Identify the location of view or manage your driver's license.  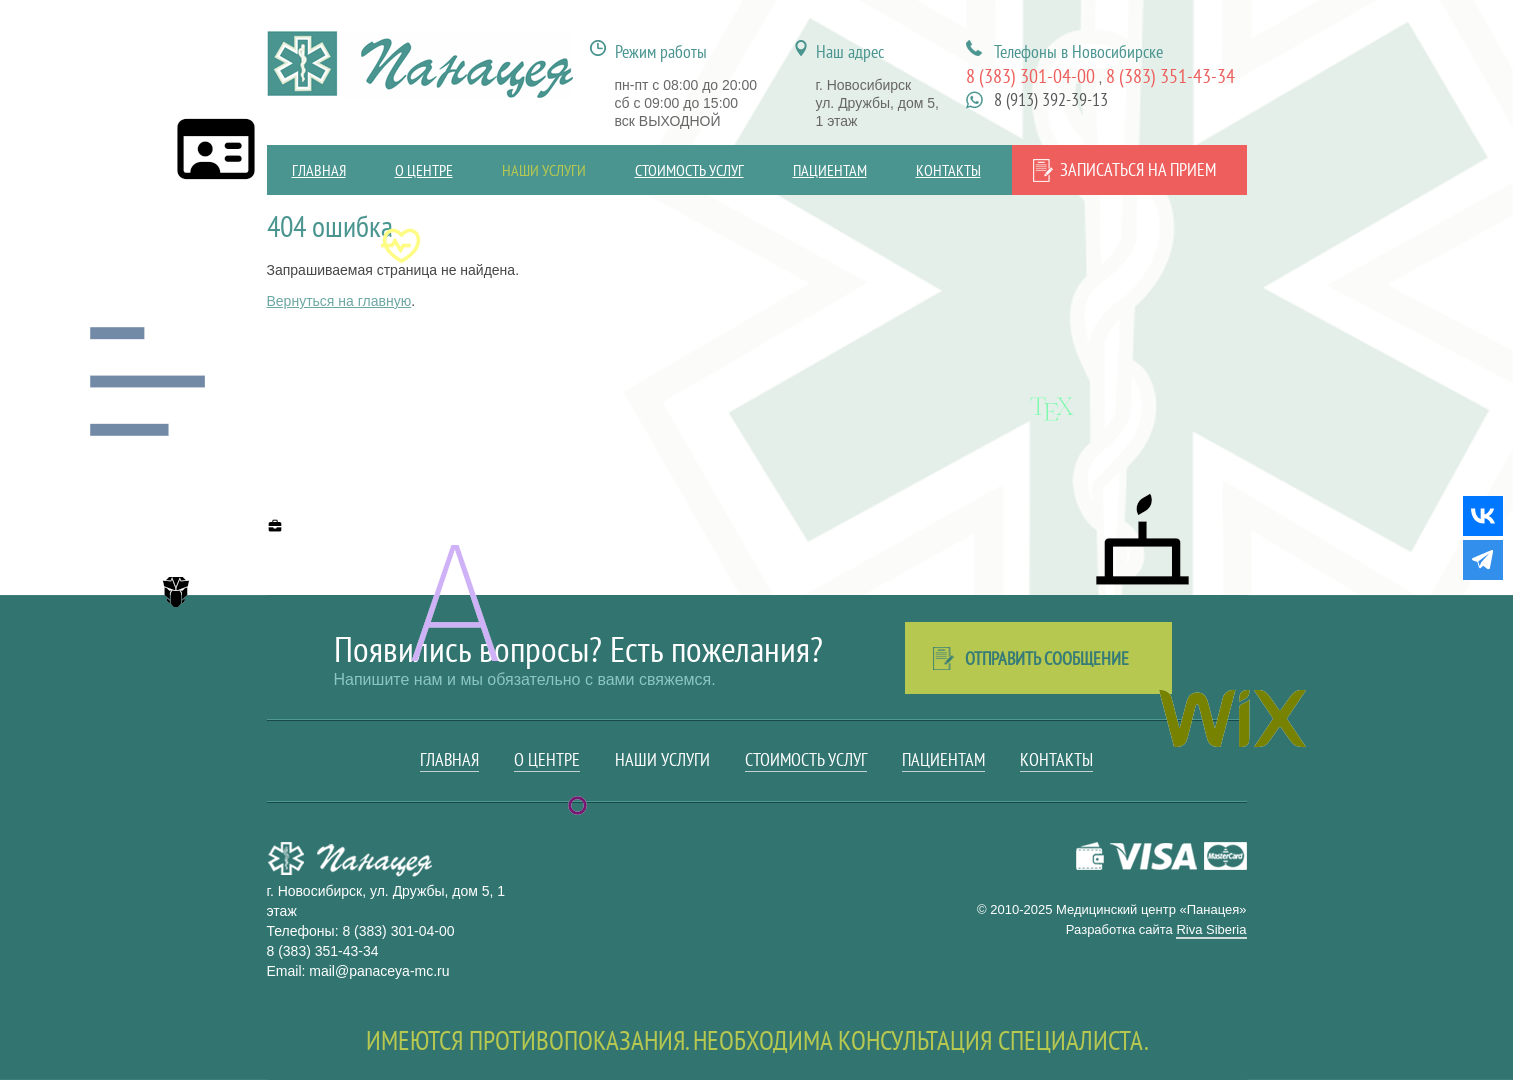
(216, 149).